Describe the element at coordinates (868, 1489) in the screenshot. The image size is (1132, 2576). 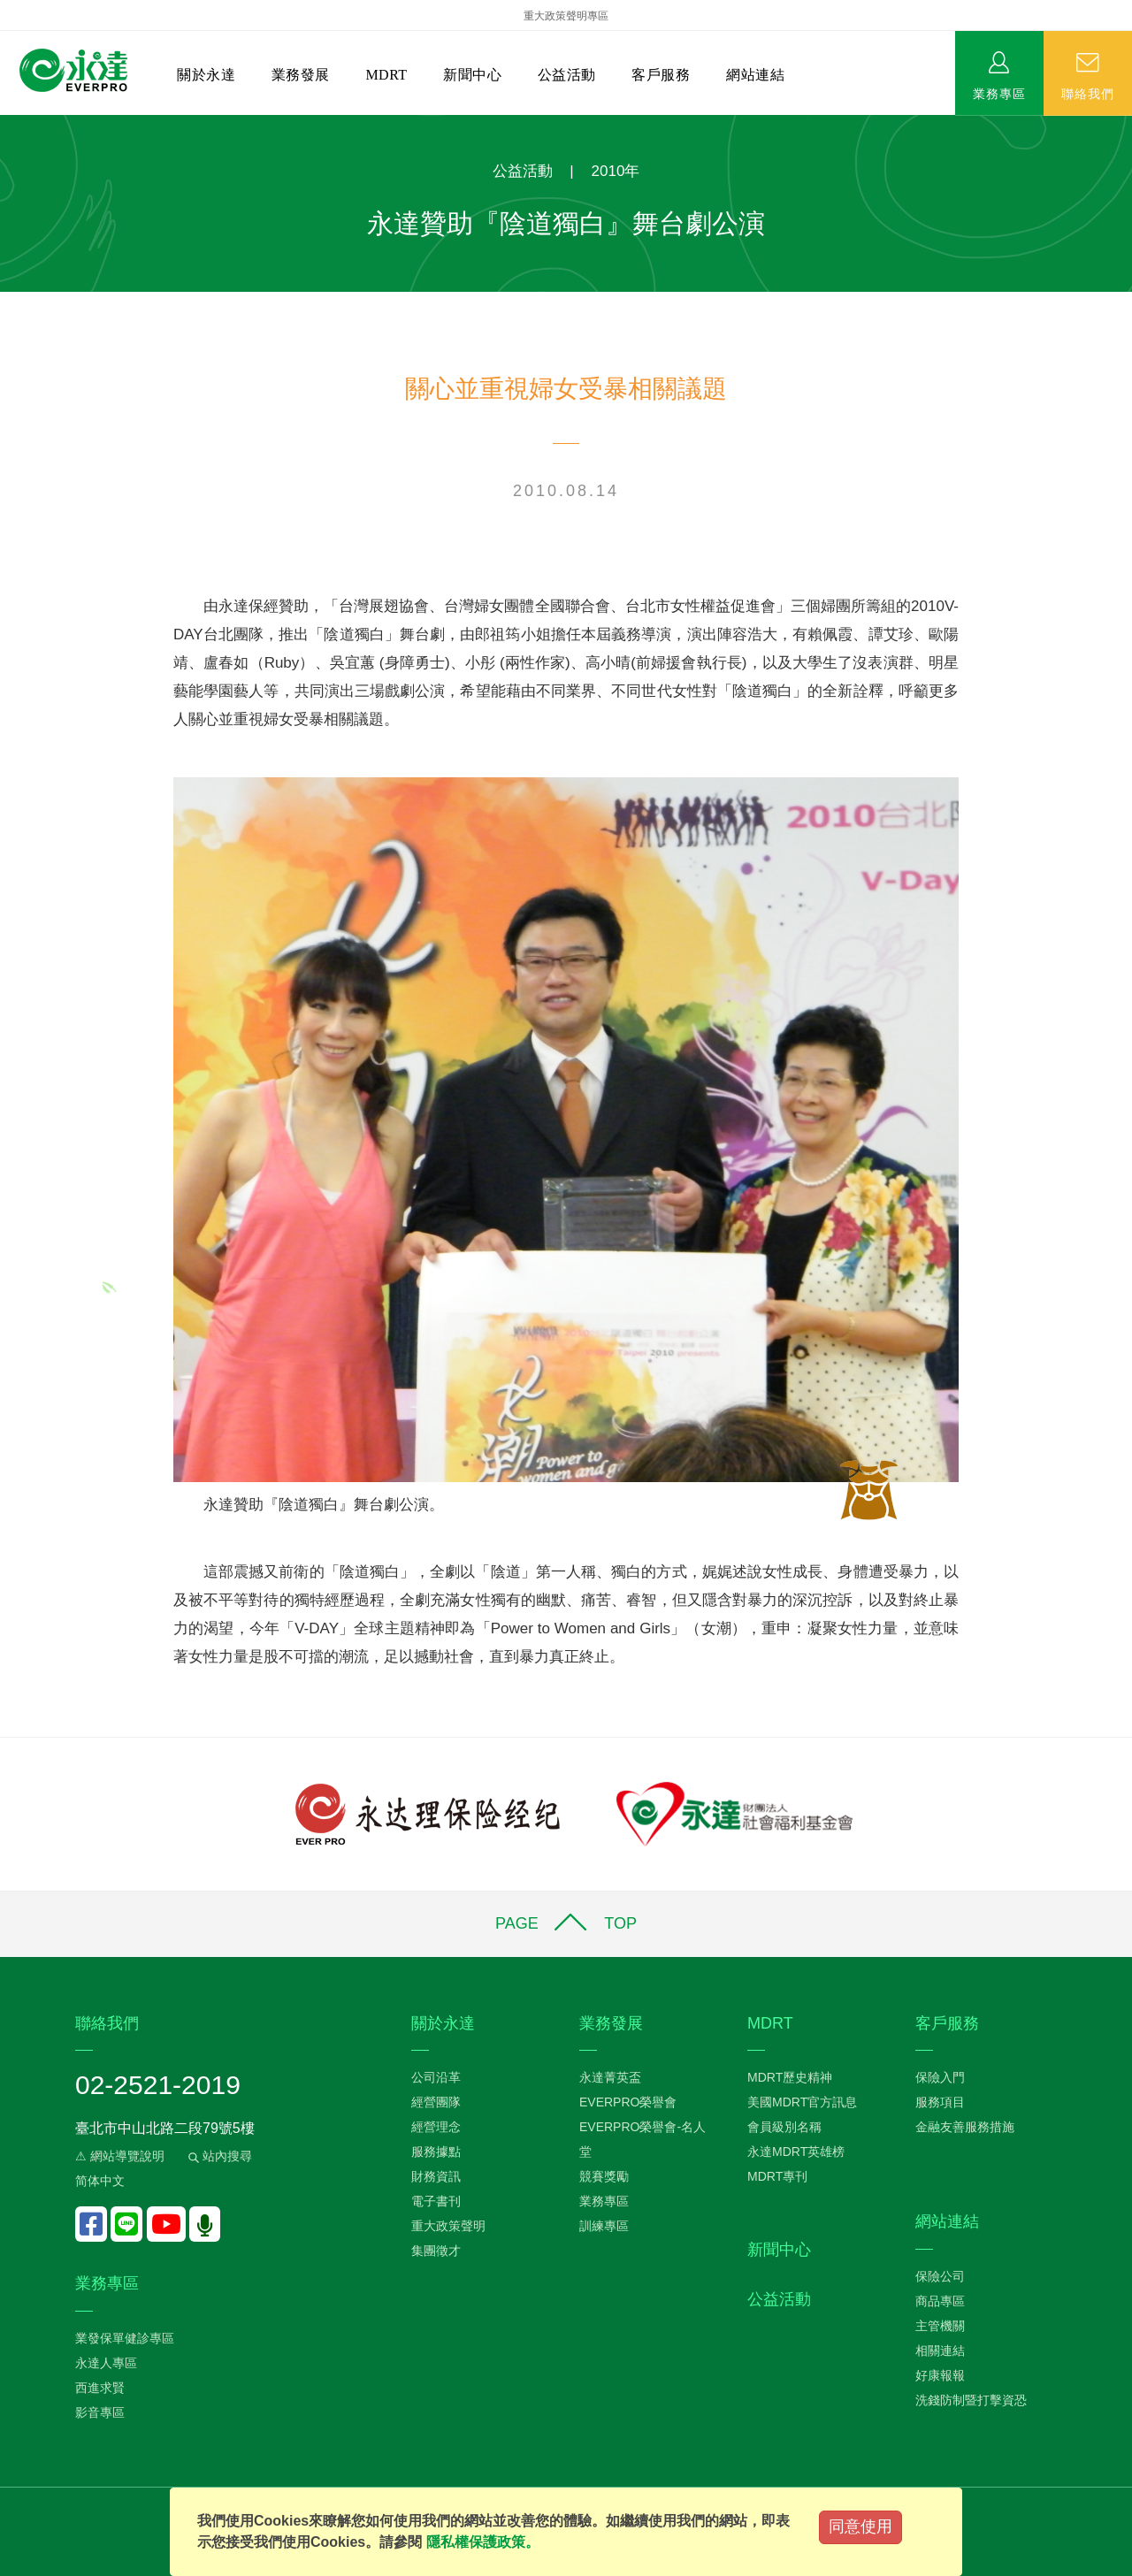
I see `equip armor or cape to character` at that location.